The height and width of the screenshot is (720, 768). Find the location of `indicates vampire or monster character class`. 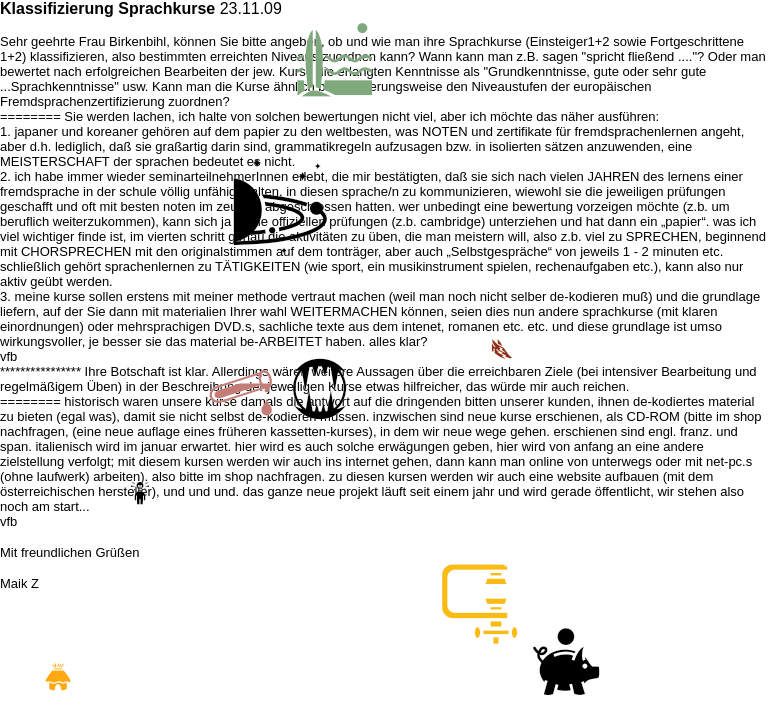

indicates vampire or monster character class is located at coordinates (319, 389).